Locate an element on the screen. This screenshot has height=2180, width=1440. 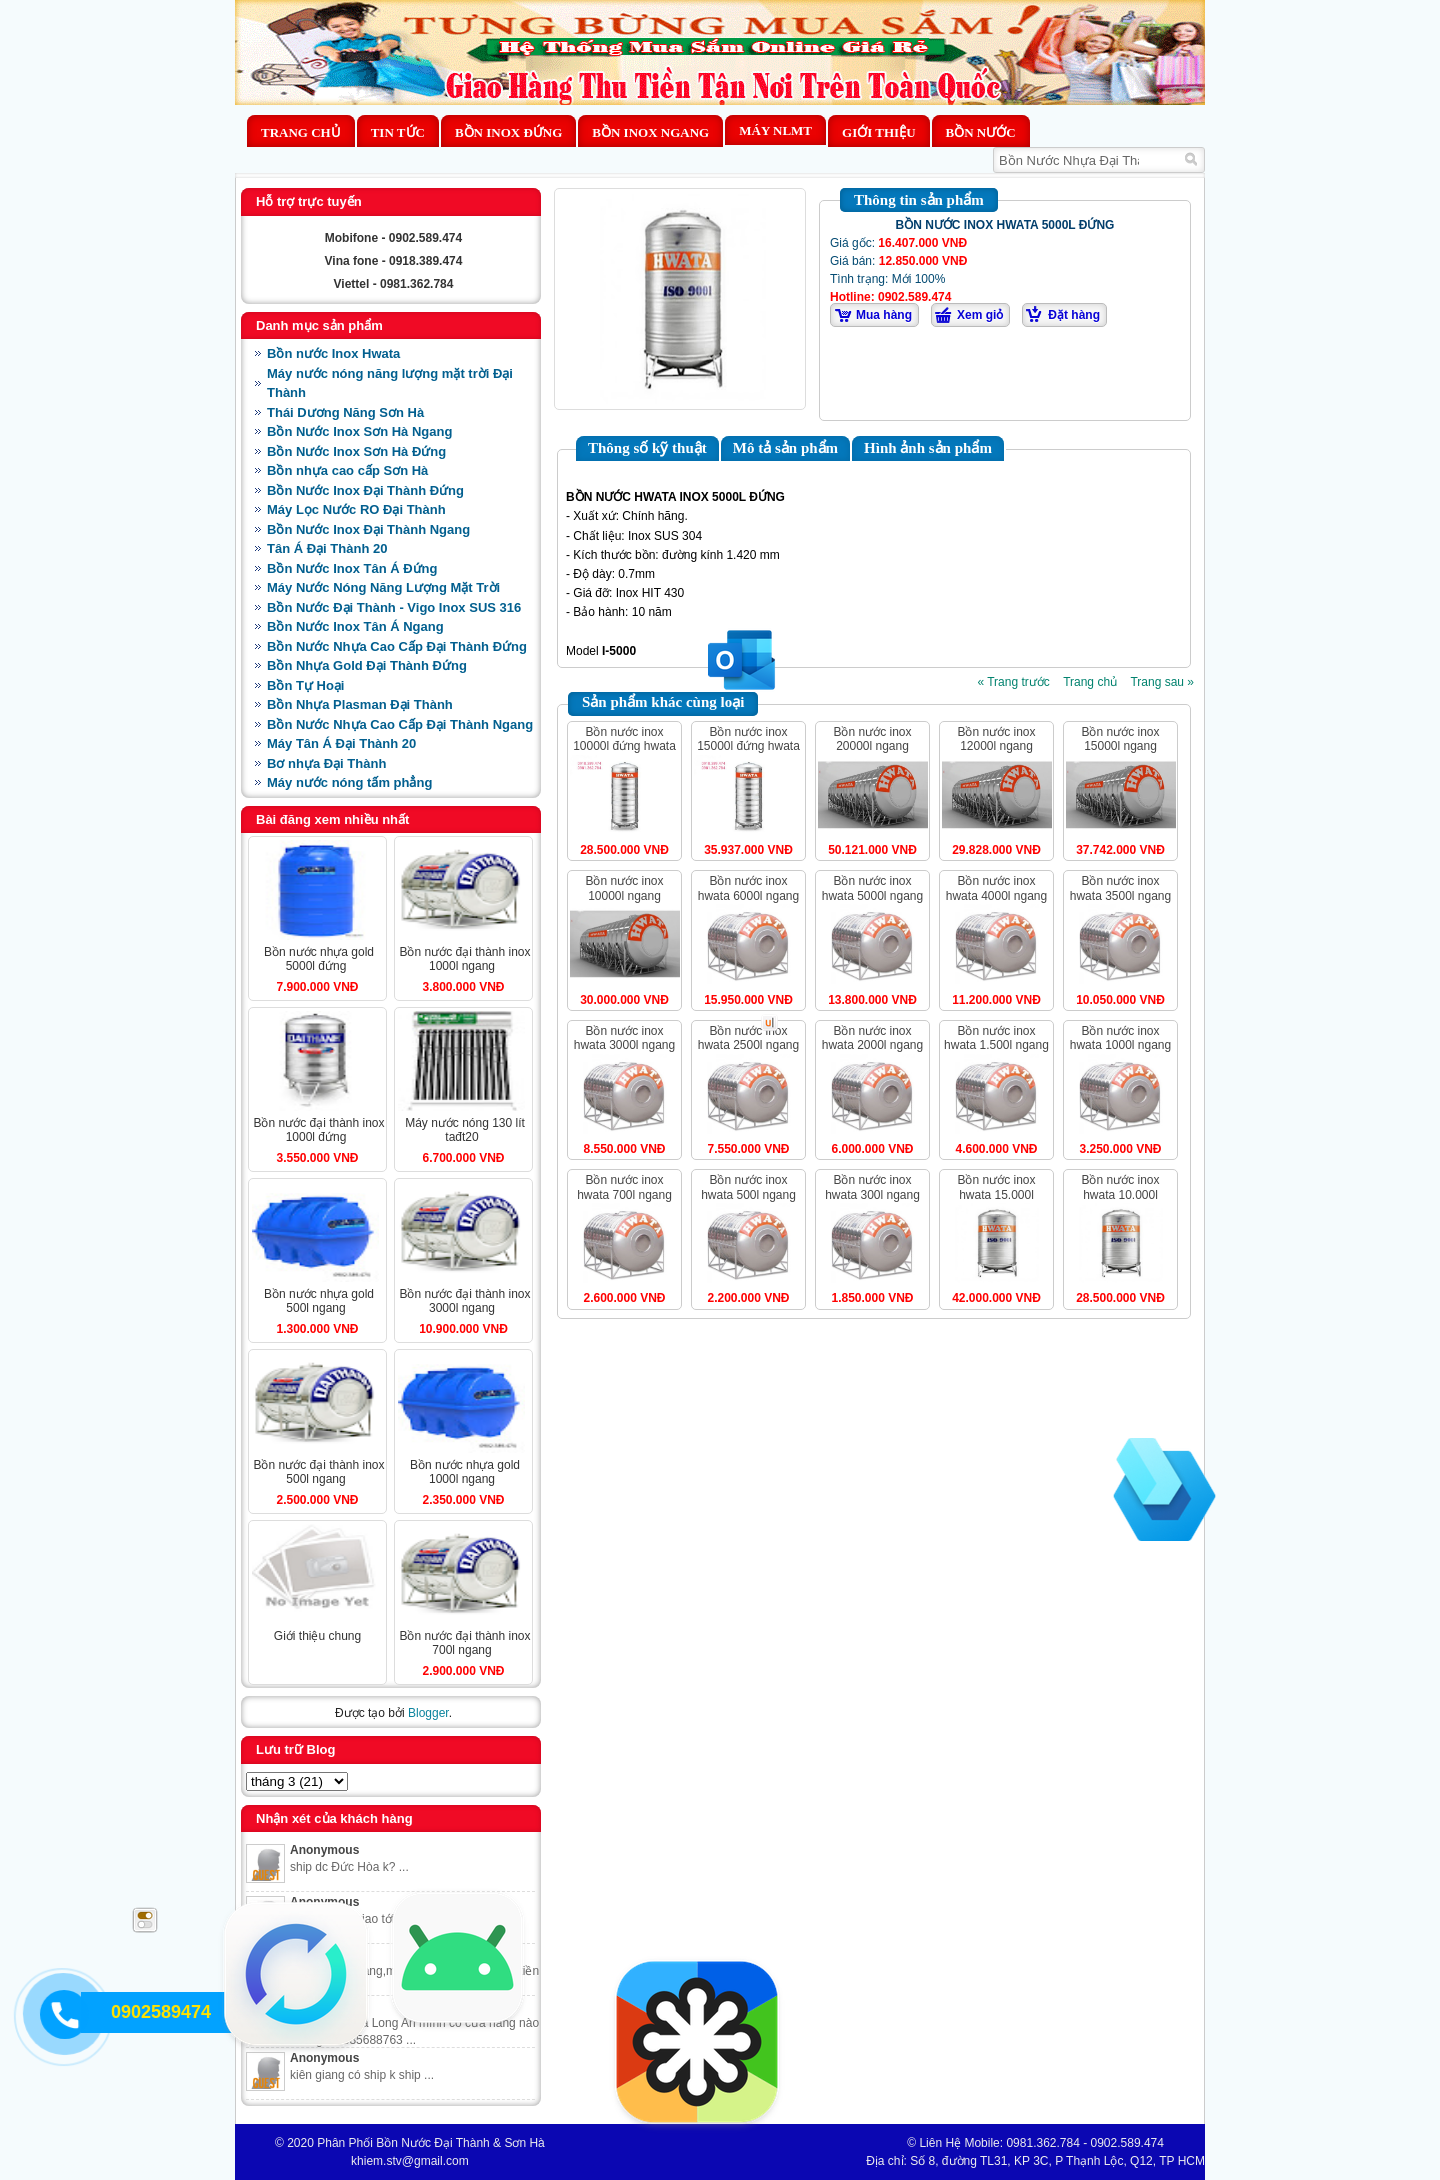
open Microsoft Dynamics 365 application is located at coordinates (1164, 1489).